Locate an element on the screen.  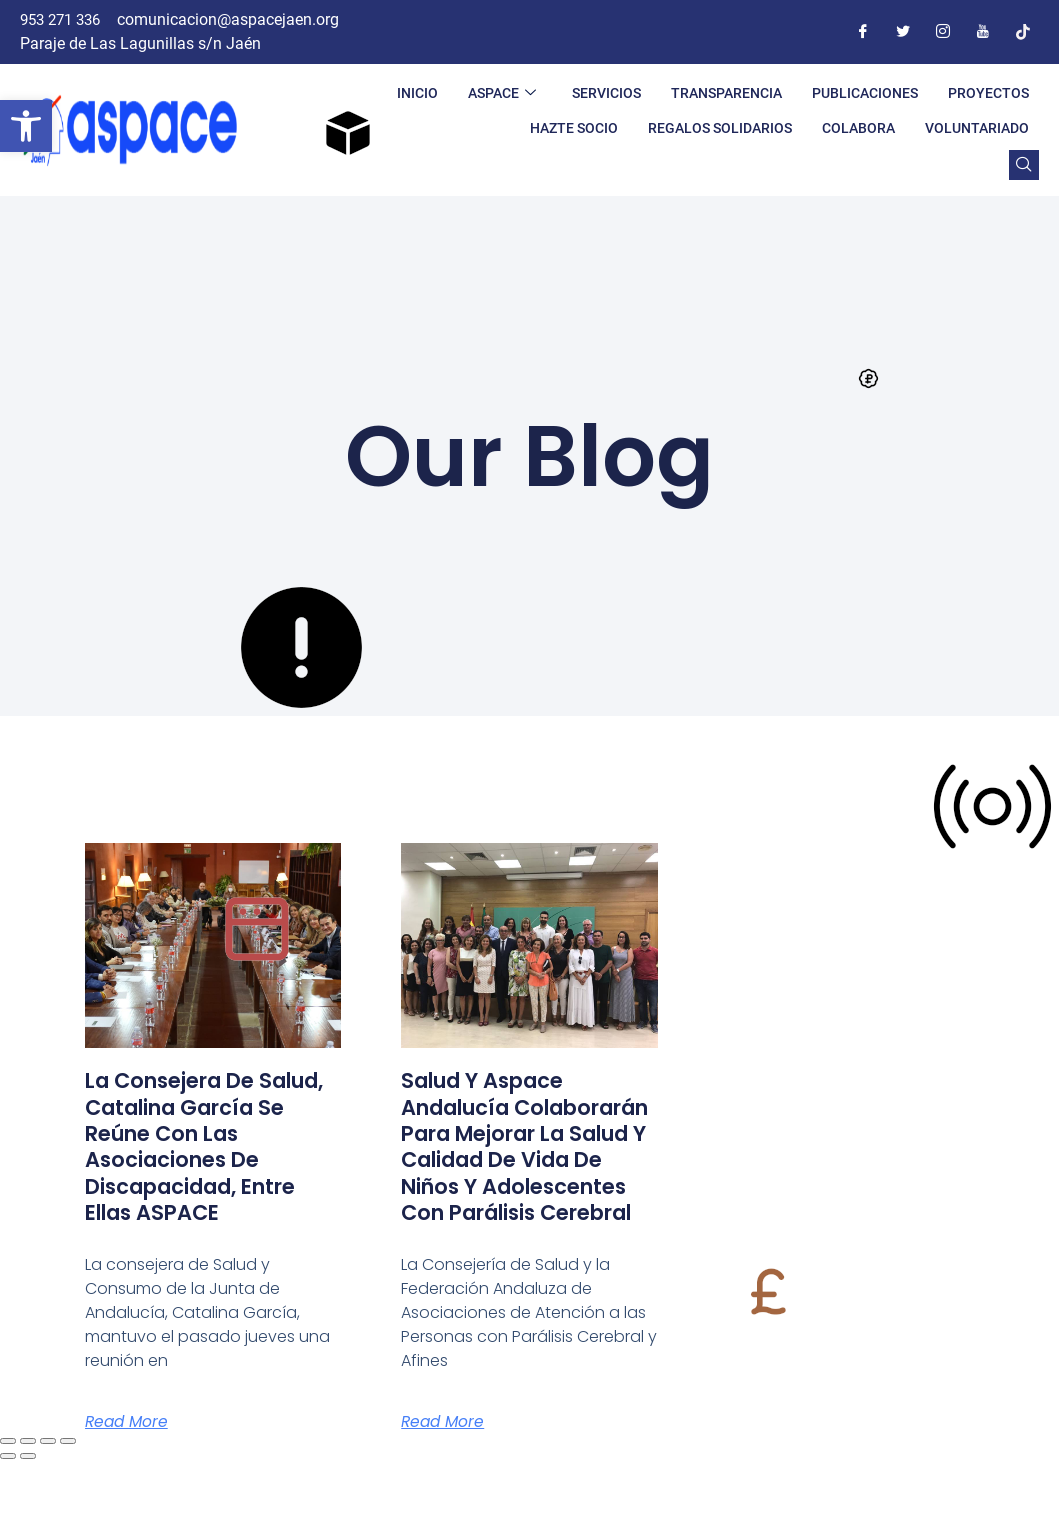
indicates an error or warning state is located at coordinates (301, 647).